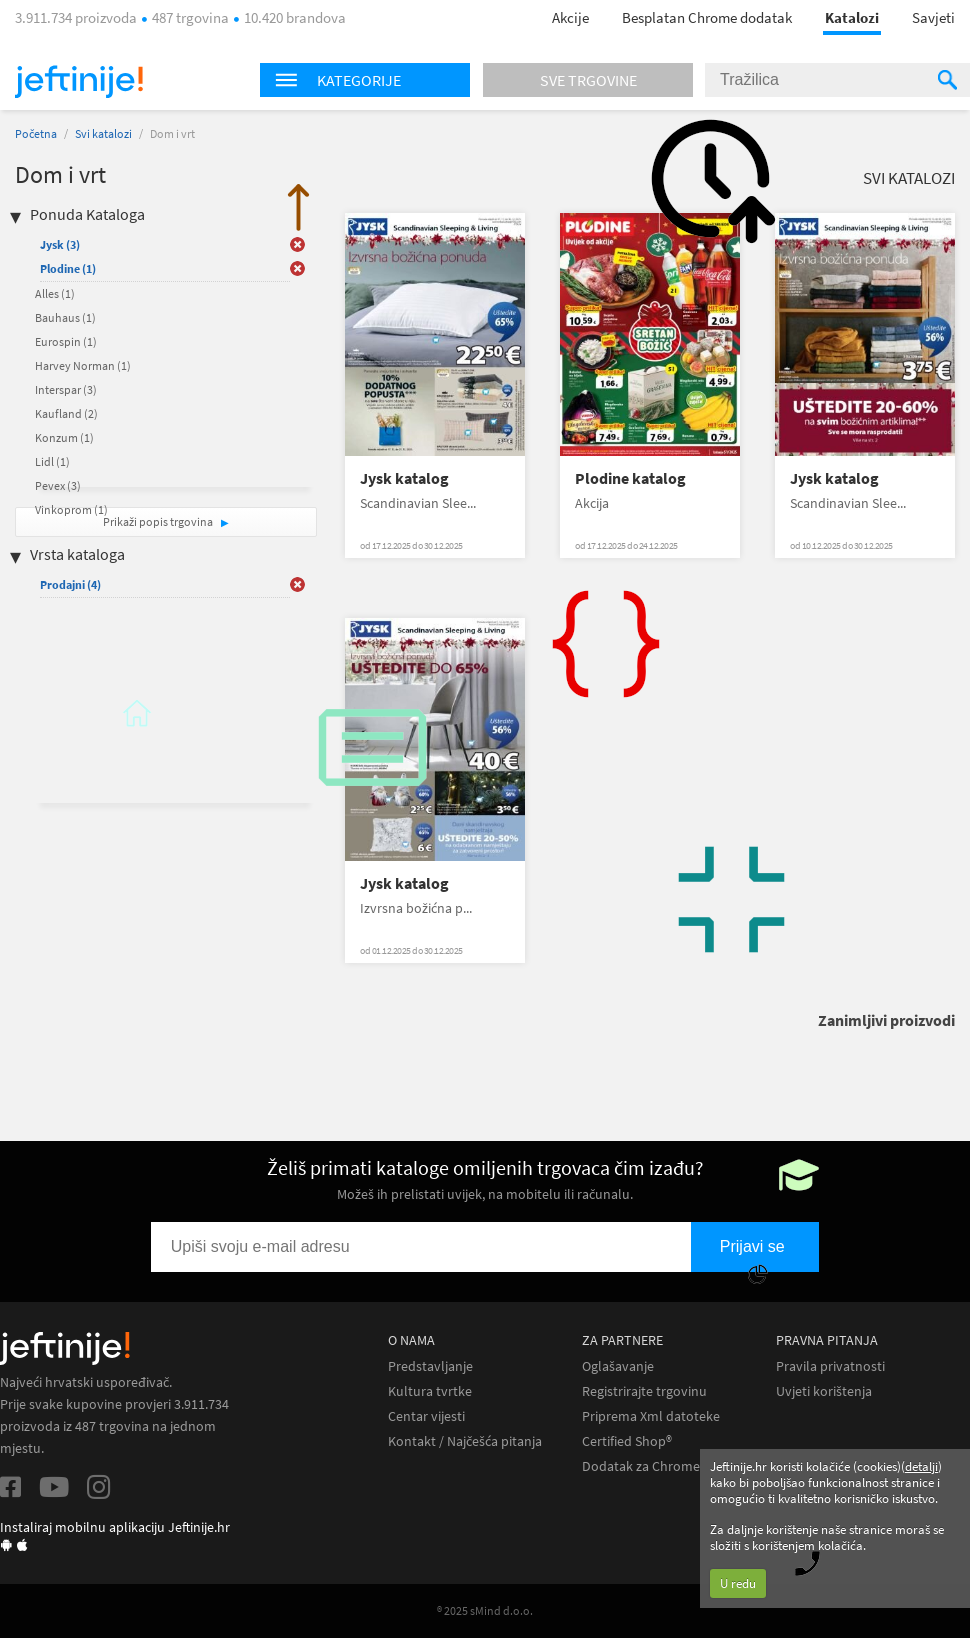 This screenshot has height=1638, width=970. Describe the element at coordinates (710, 178) in the screenshot. I see `move time forward or reschedule later` at that location.